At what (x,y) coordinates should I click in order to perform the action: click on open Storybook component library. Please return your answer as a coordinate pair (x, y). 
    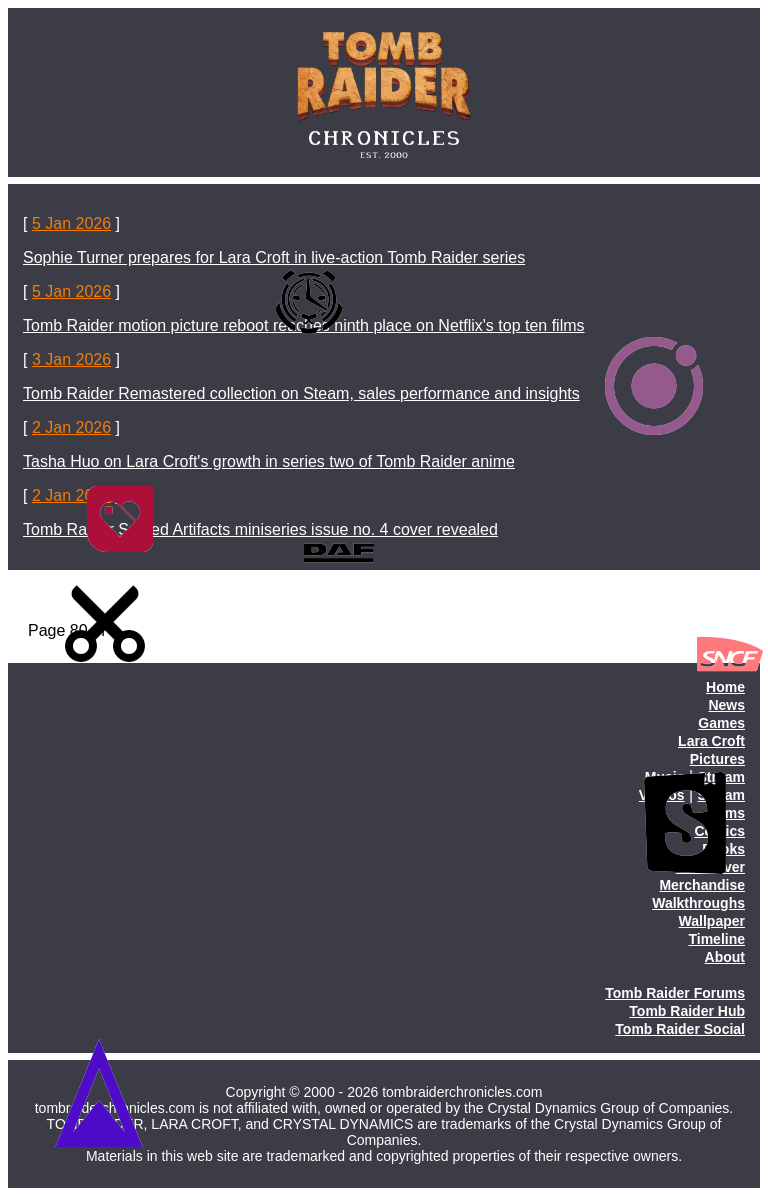
    Looking at the image, I should click on (685, 823).